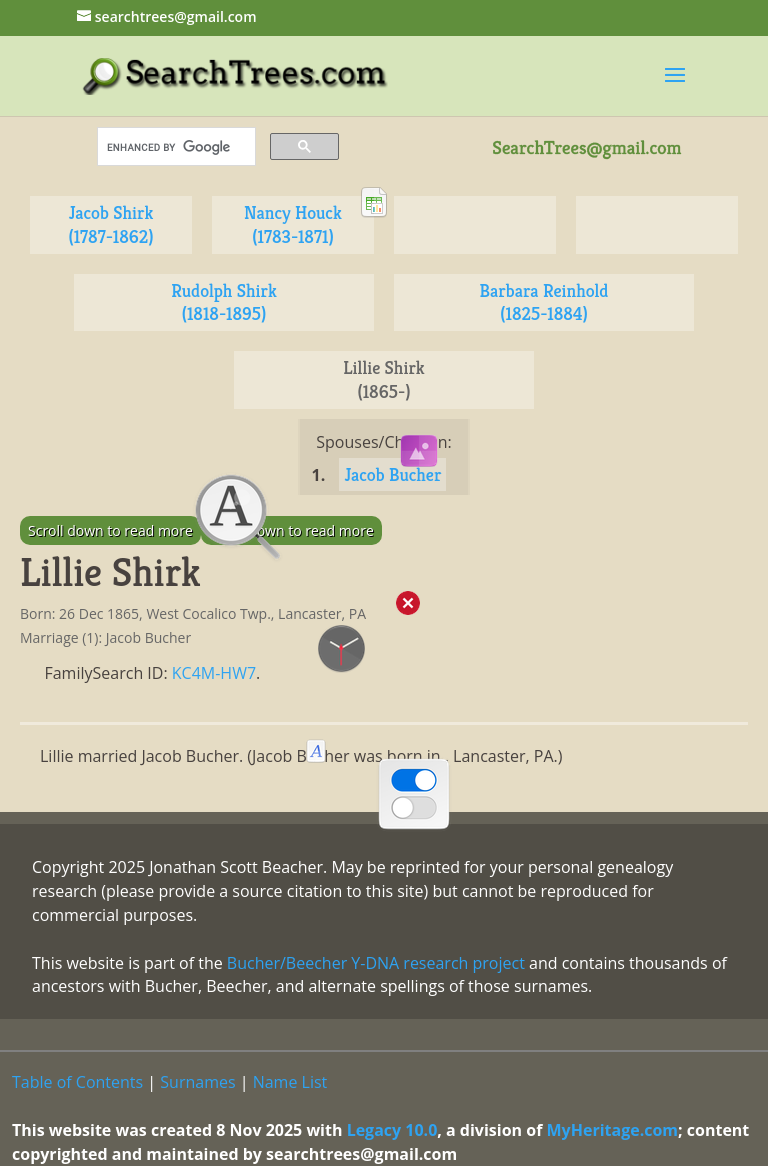 This screenshot has height=1166, width=768. What do you see at coordinates (374, 202) in the screenshot?
I see `open a spreadsheet file` at bounding box center [374, 202].